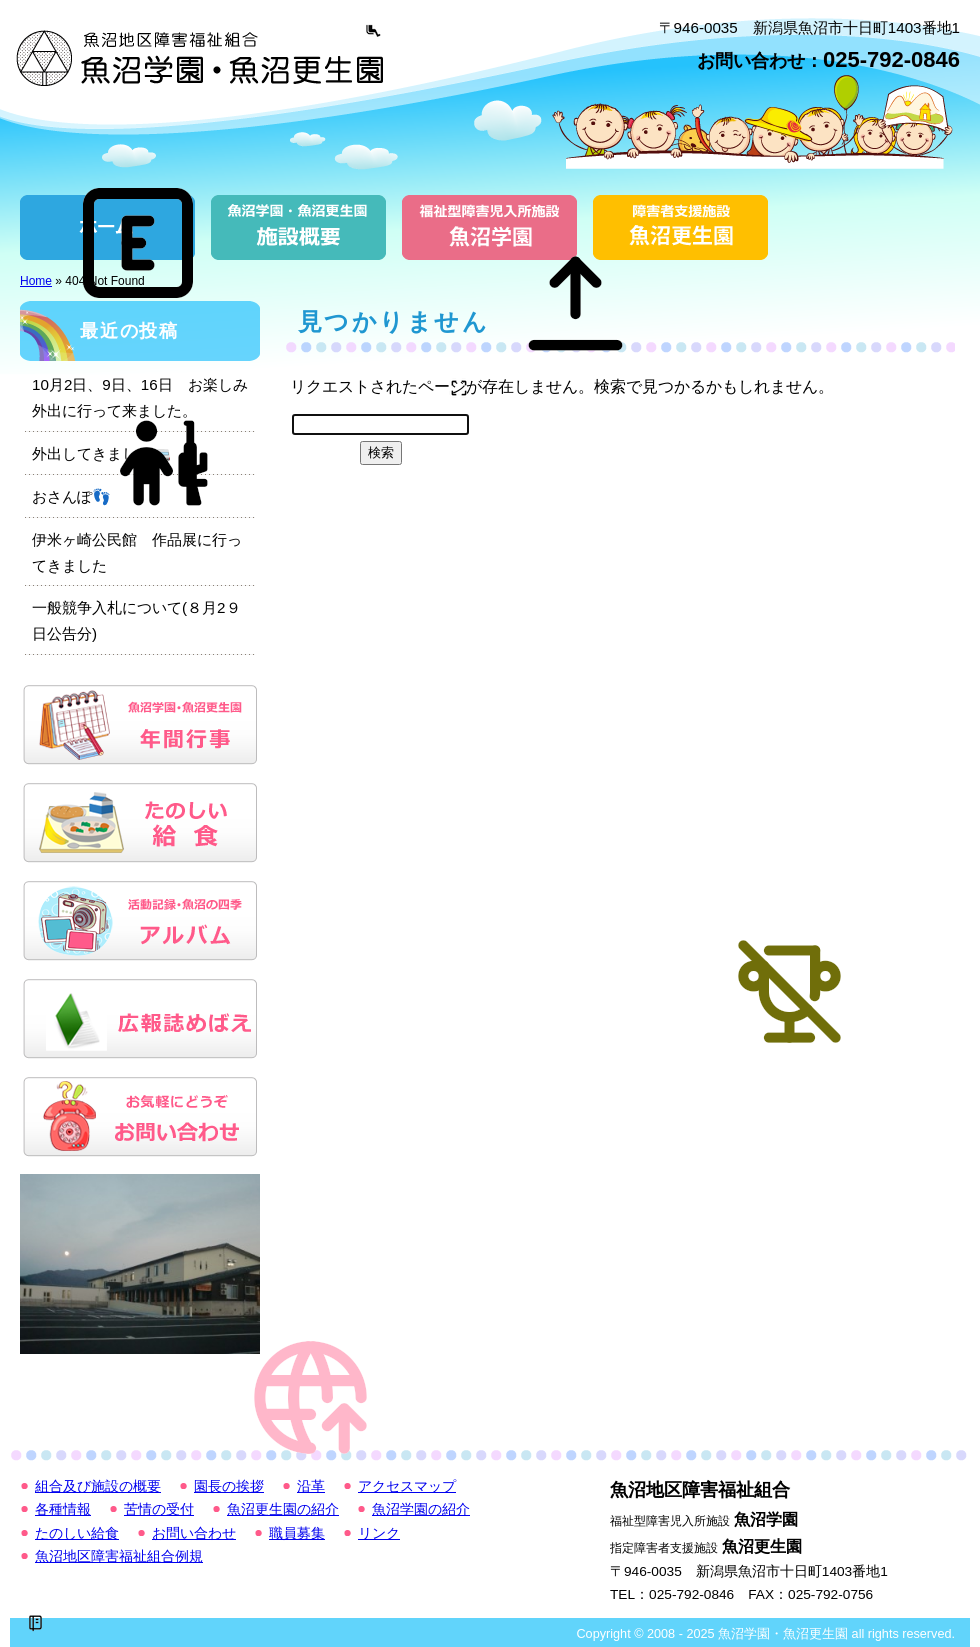  What do you see at coordinates (575, 303) in the screenshot?
I see `upload a file or document` at bounding box center [575, 303].